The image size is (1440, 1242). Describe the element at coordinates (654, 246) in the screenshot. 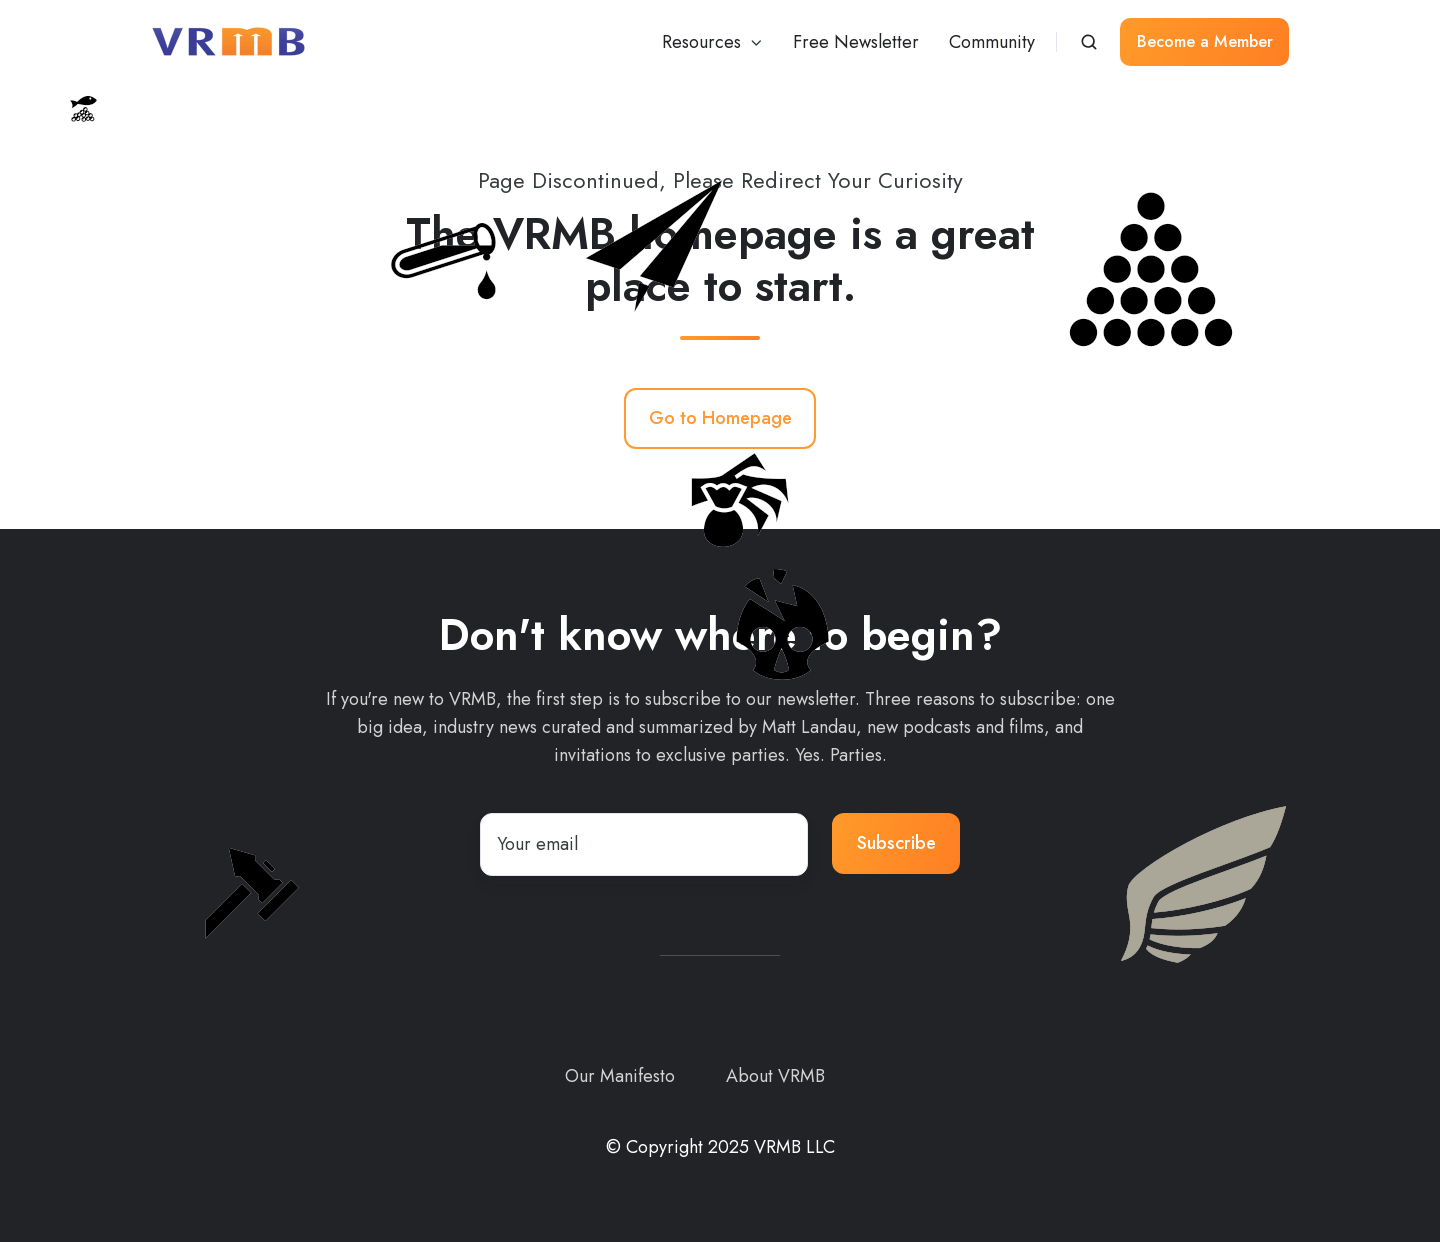

I see `send a message` at that location.